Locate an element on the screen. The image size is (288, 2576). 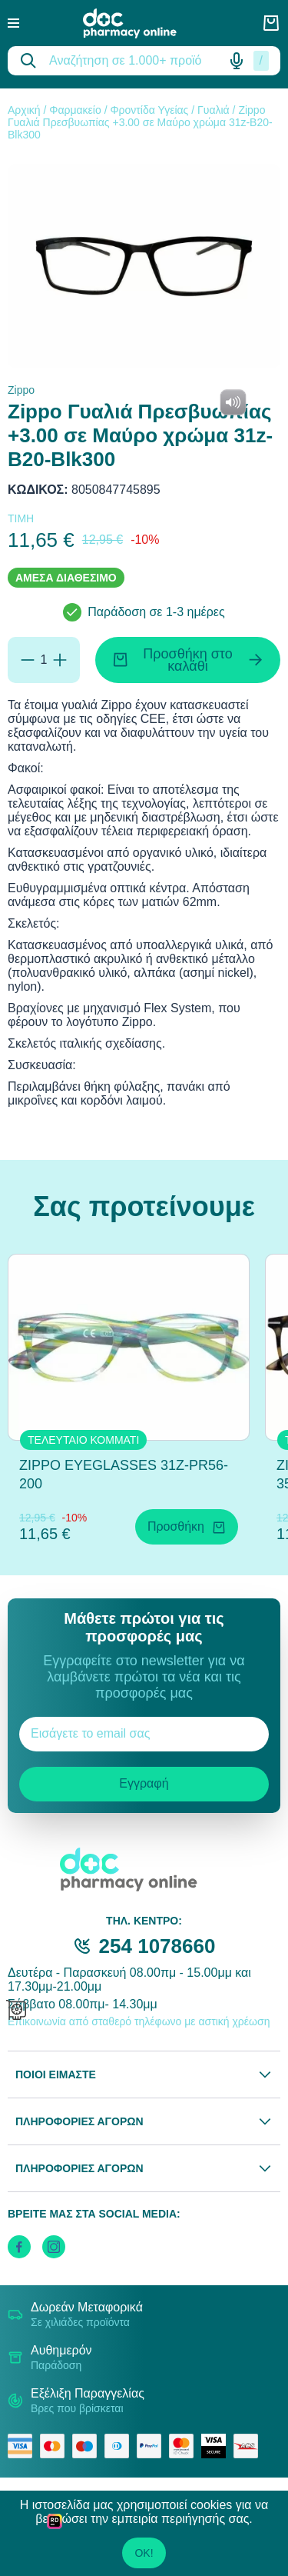
open JetBrains Rider IDE is located at coordinates (55, 2521).